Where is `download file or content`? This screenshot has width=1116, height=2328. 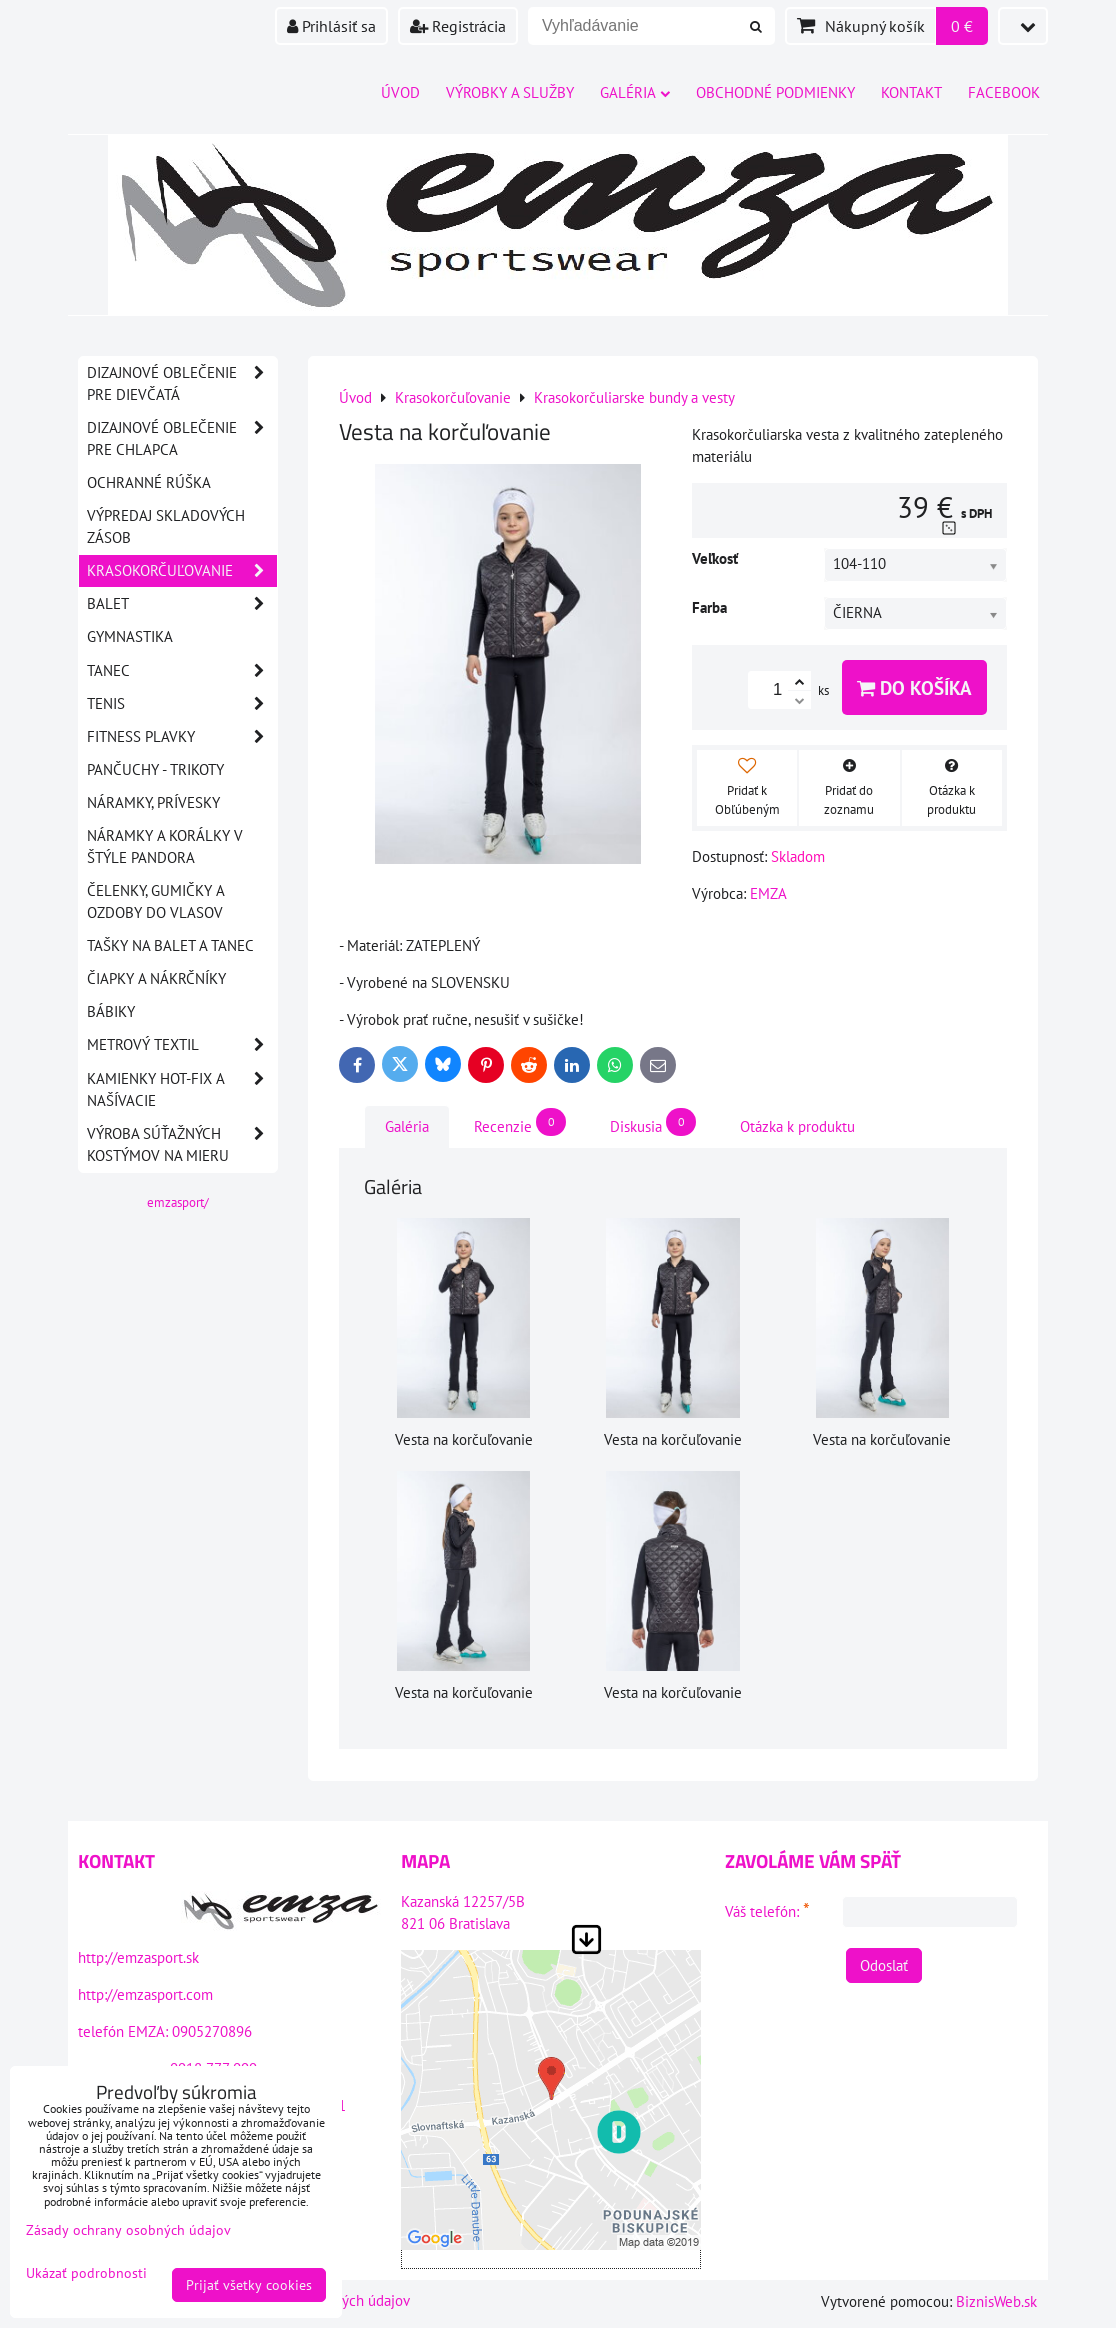
download file or content is located at coordinates (586, 1939).